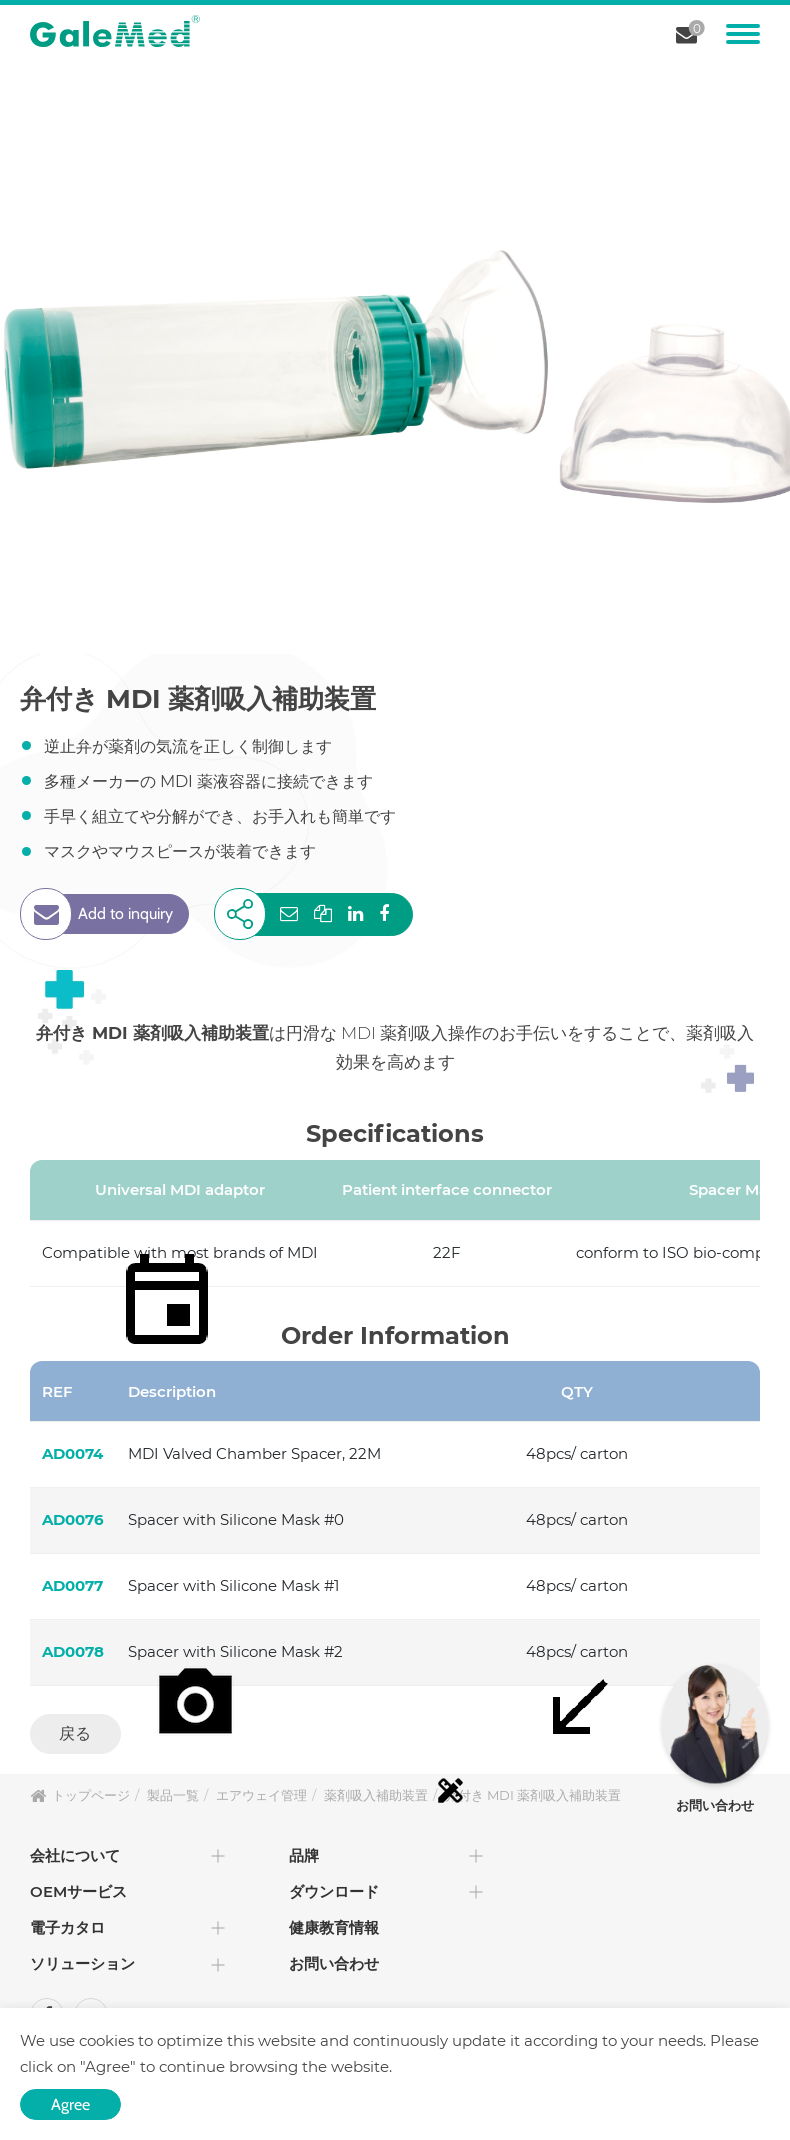 Image resolution: width=790 pixels, height=2140 pixels. Describe the element at coordinates (450, 1790) in the screenshot. I see `access design tools and services` at that location.